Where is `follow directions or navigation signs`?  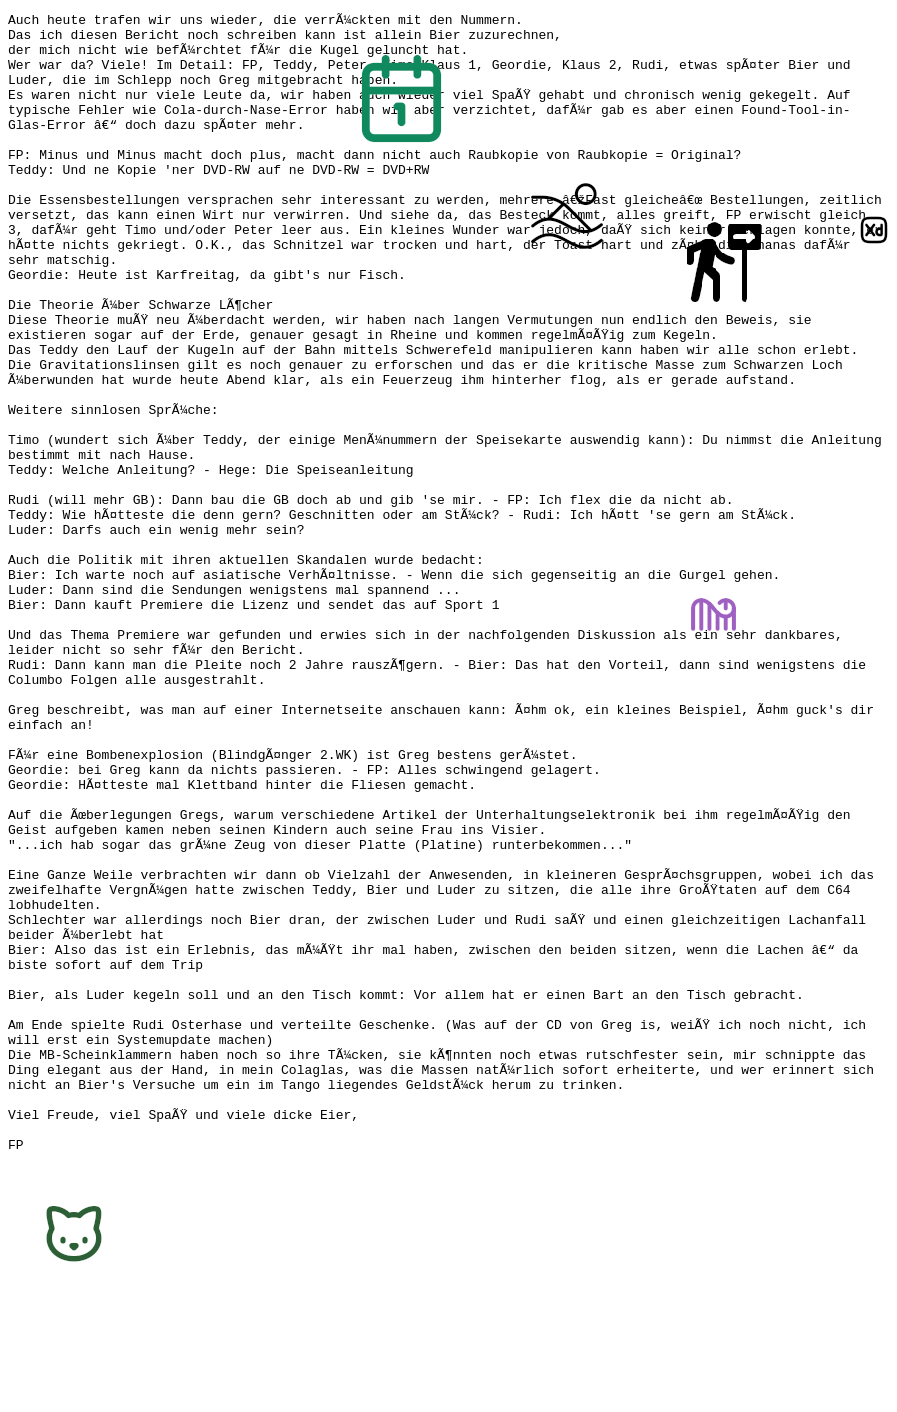 follow directions or navigation signs is located at coordinates (724, 261).